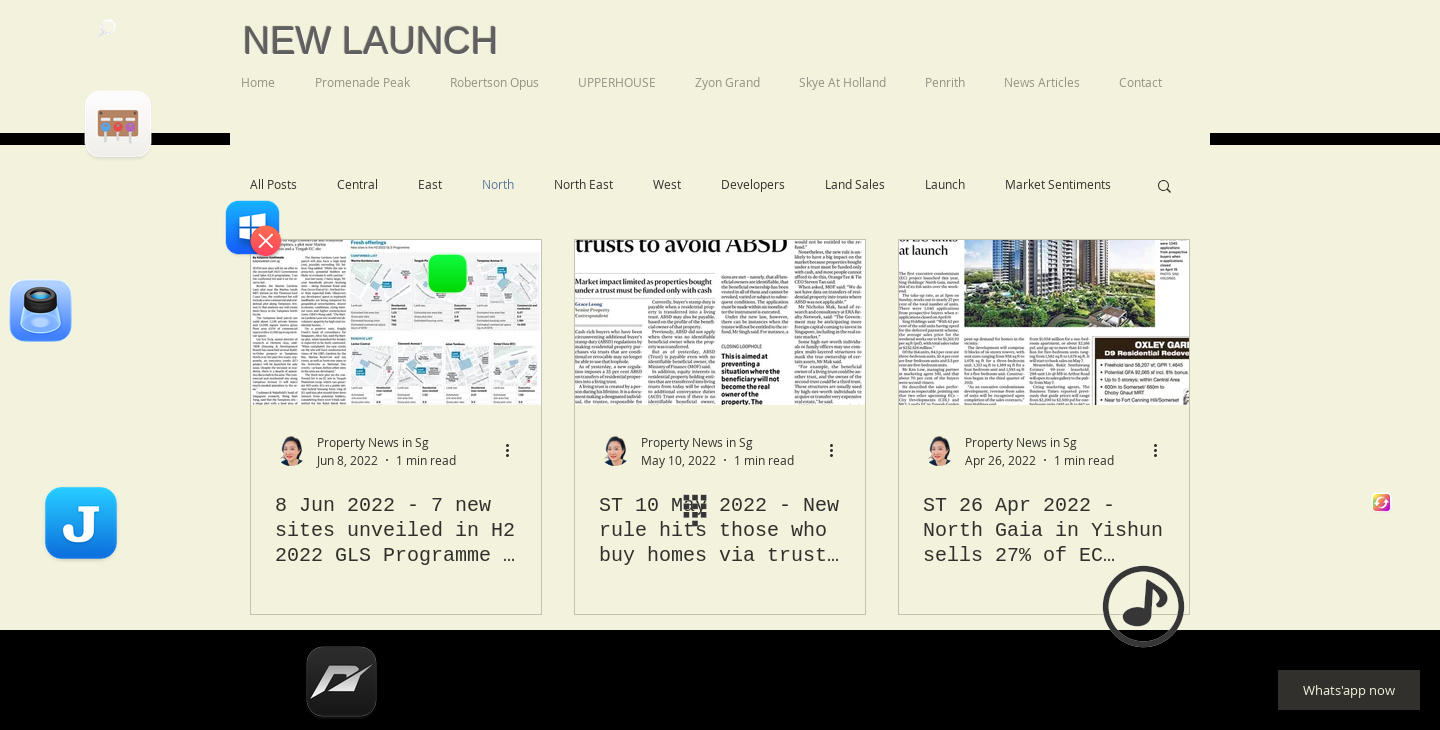 This screenshot has width=1440, height=730. Describe the element at coordinates (695, 512) in the screenshot. I see `open the phone dialpad` at that location.